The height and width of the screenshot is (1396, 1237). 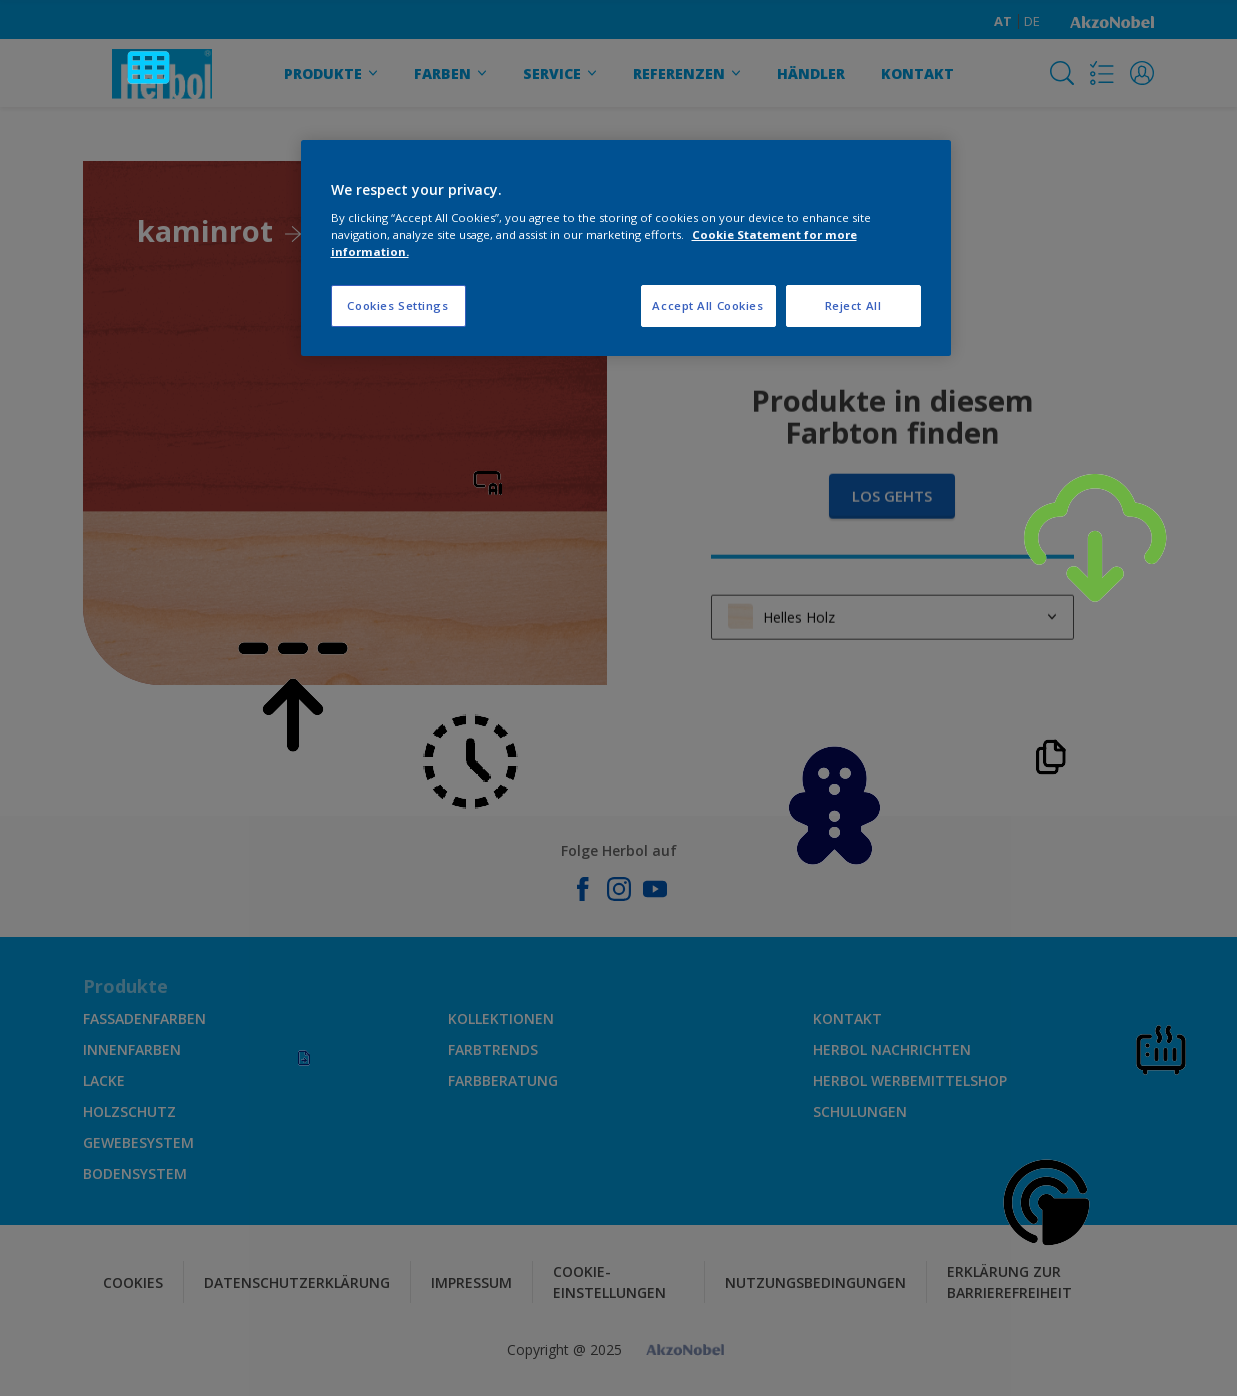 What do you see at coordinates (148, 67) in the screenshot?
I see `open app grid or launcher` at bounding box center [148, 67].